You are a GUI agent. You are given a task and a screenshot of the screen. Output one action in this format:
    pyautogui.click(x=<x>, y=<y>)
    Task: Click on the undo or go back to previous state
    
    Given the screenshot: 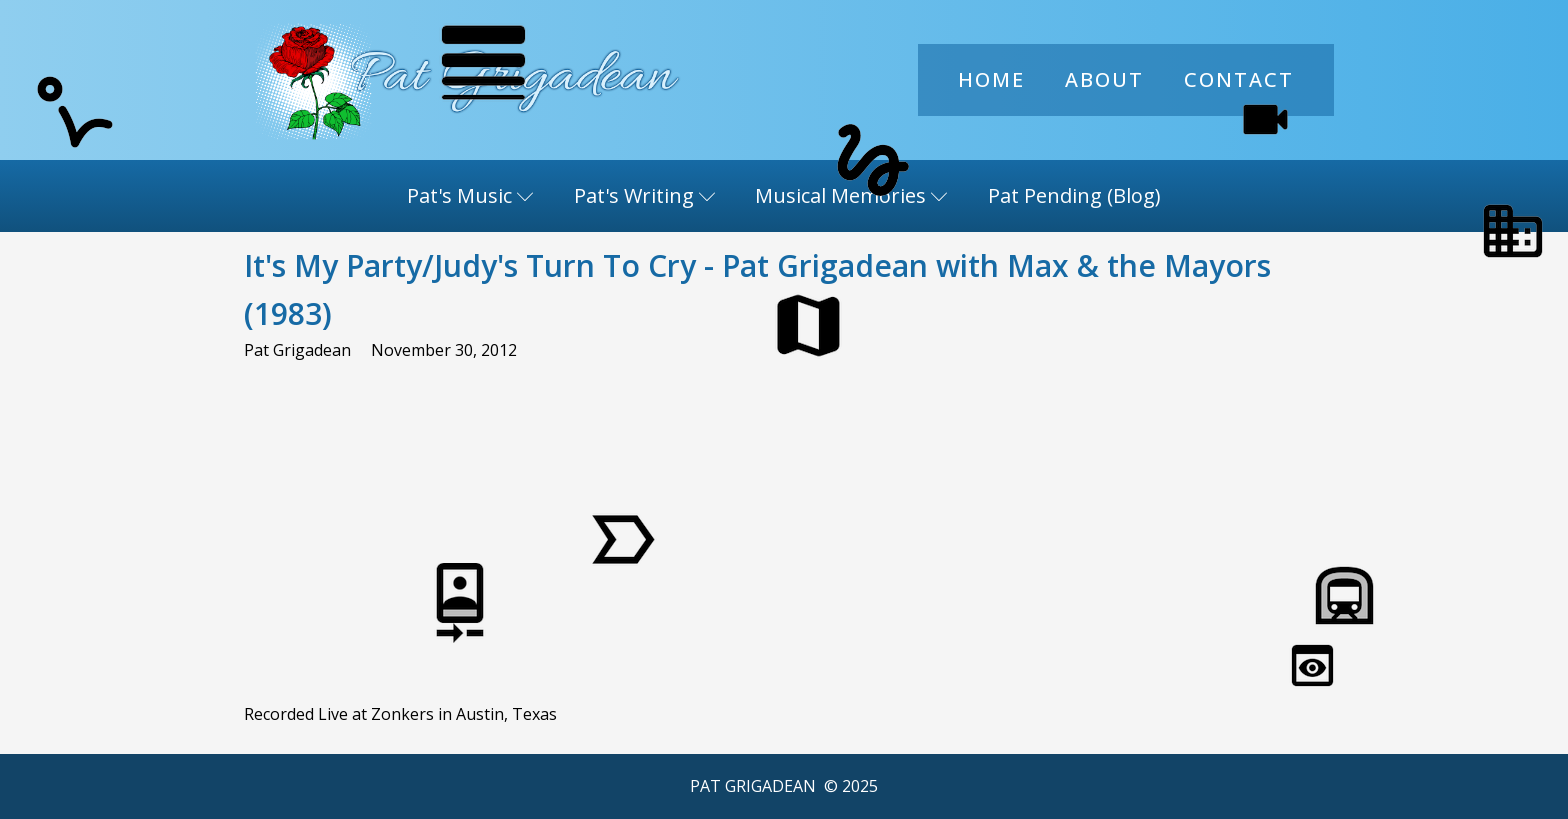 What is the action you would take?
    pyautogui.click(x=75, y=110)
    